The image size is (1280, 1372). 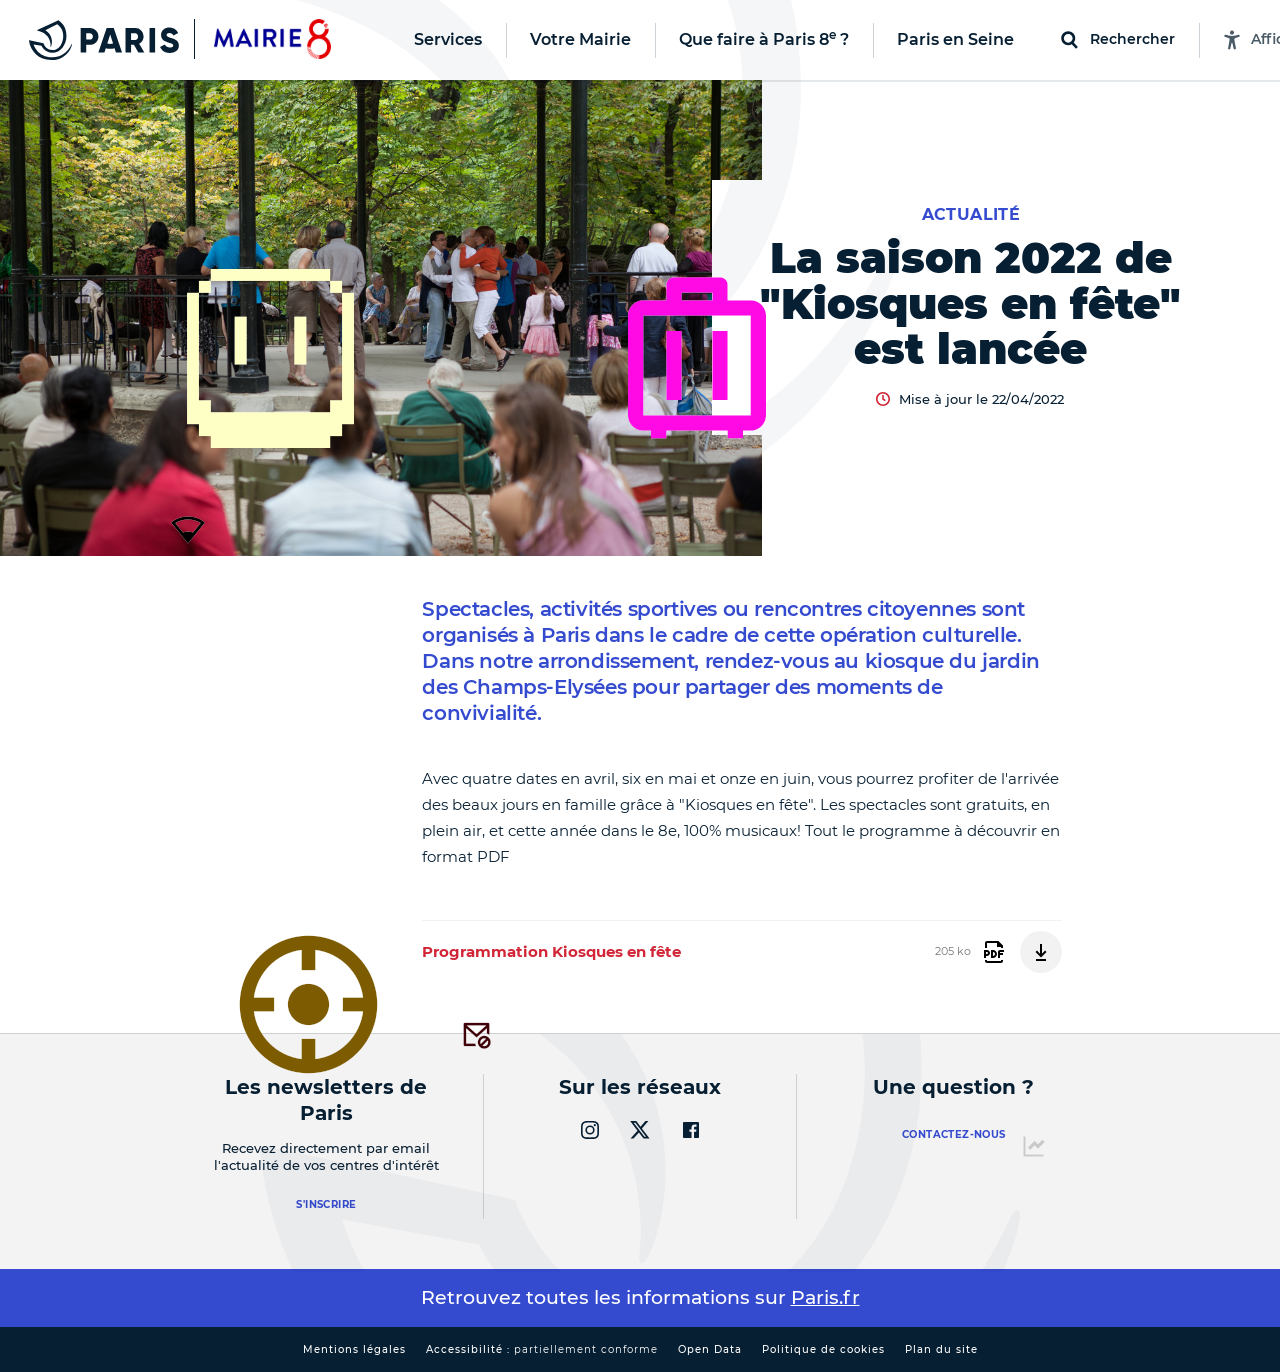 What do you see at coordinates (188, 530) in the screenshot?
I see `indicates weak wifi signal strength` at bounding box center [188, 530].